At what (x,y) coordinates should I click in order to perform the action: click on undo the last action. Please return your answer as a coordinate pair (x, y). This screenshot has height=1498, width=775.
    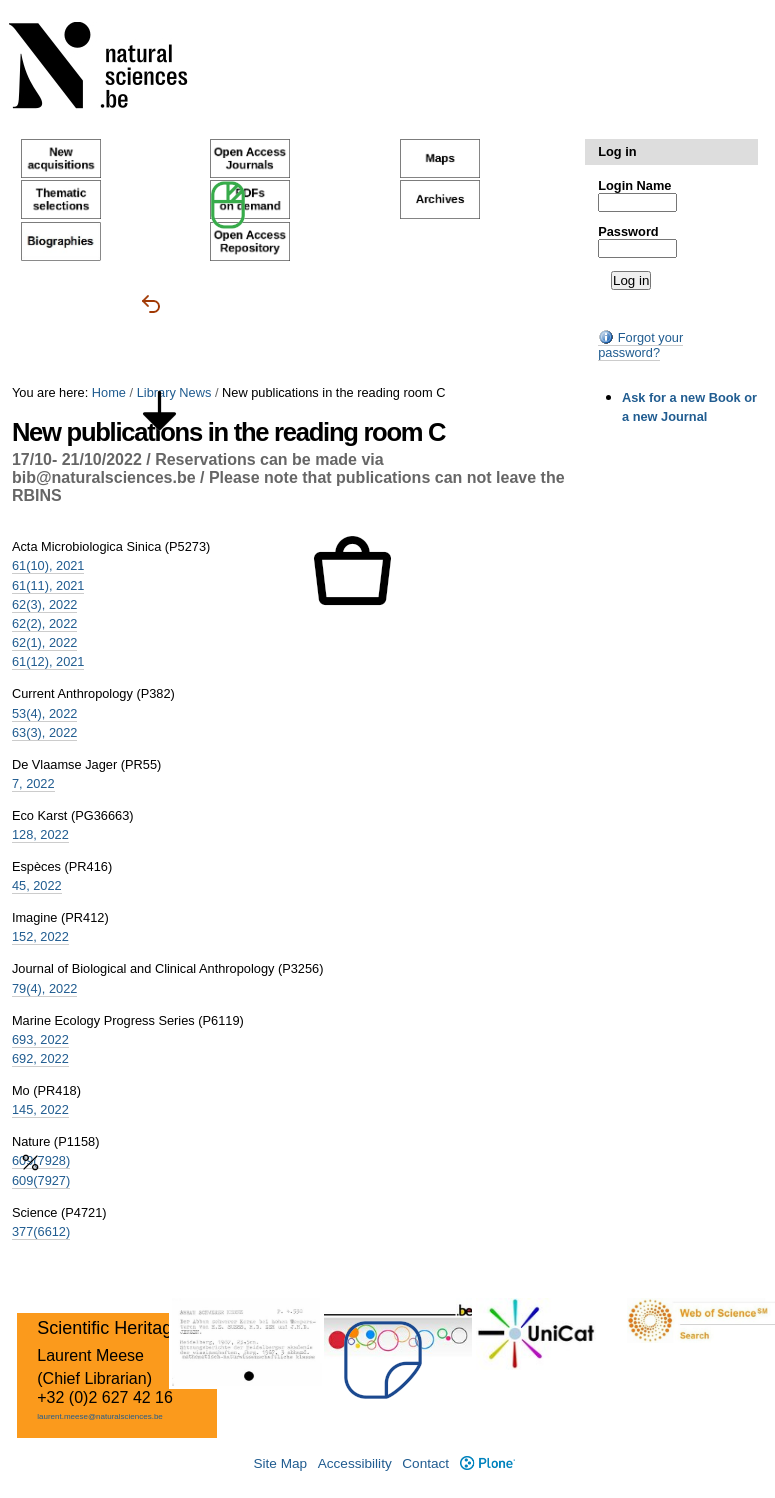
    Looking at the image, I should click on (151, 304).